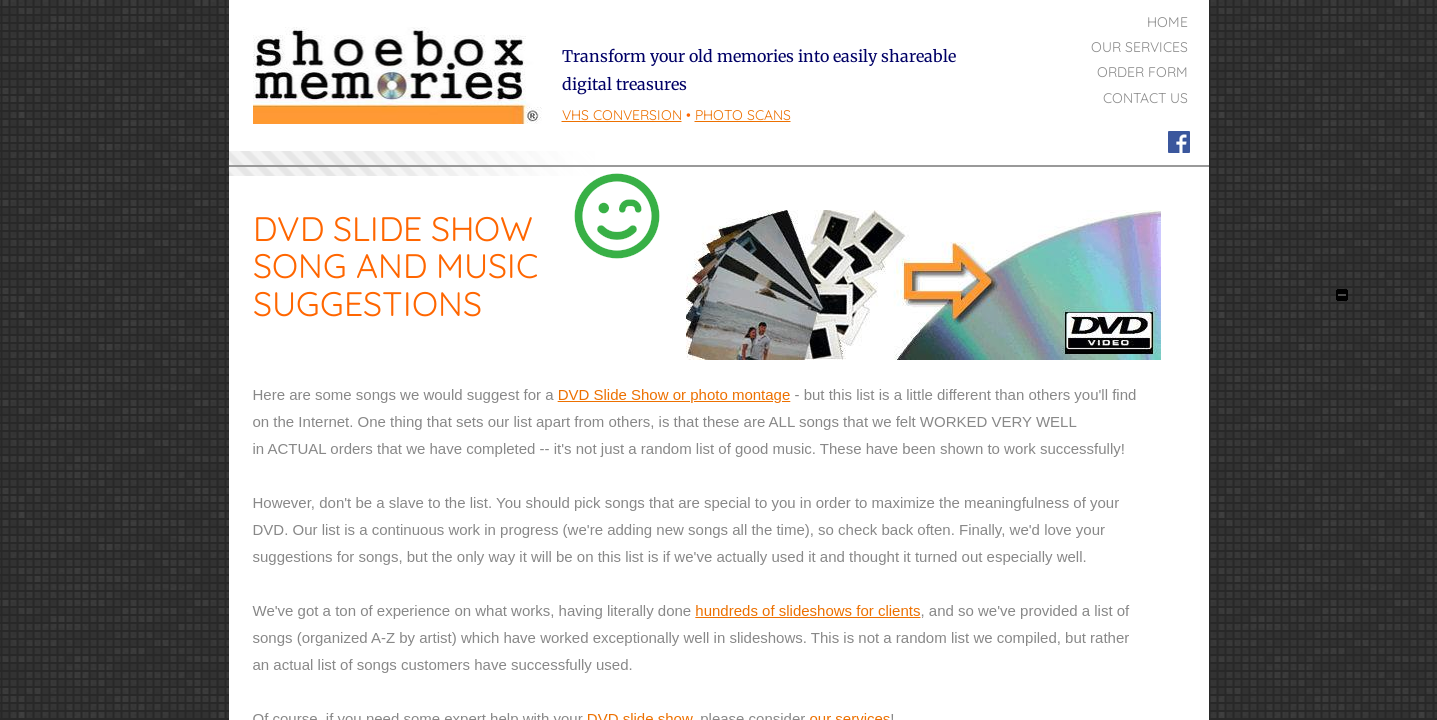 This screenshot has width=1437, height=720. Describe the element at coordinates (617, 216) in the screenshot. I see `insert a winking emoji or emoticon` at that location.